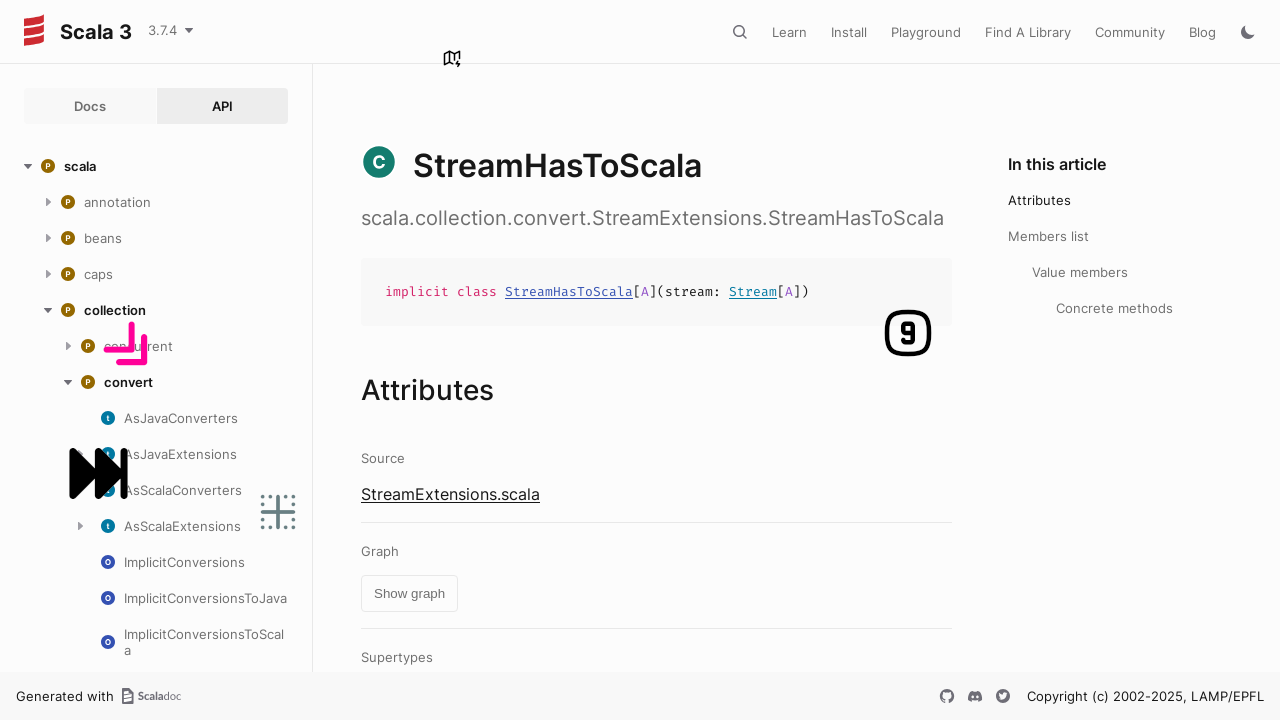 Image resolution: width=1280 pixels, height=720 pixels. What do you see at coordinates (278, 512) in the screenshot?
I see `apply inner borders to selected cells` at bounding box center [278, 512].